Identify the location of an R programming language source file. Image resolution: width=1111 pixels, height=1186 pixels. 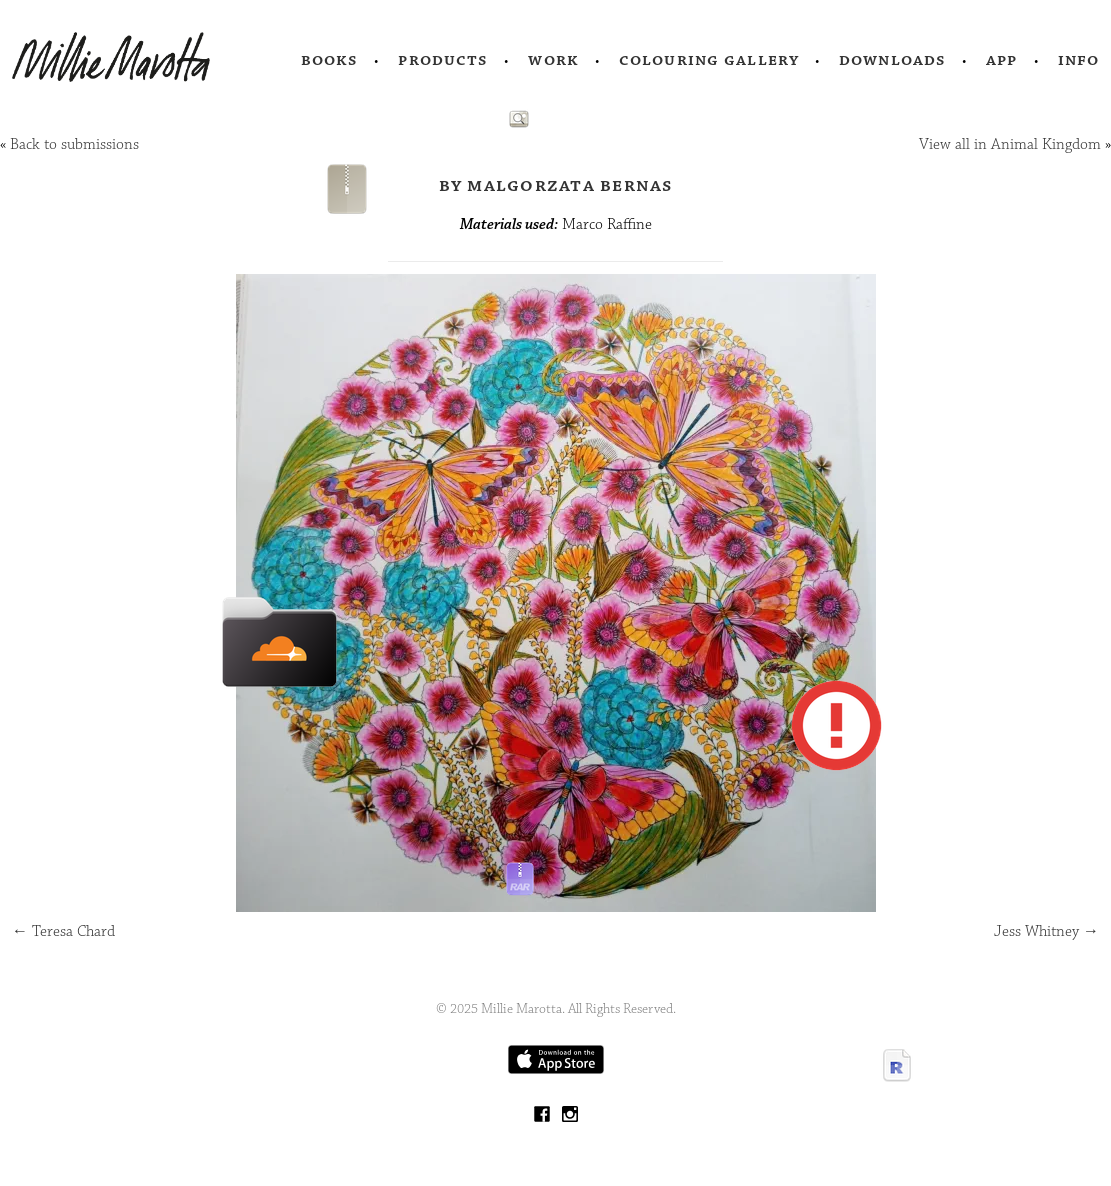
(897, 1065).